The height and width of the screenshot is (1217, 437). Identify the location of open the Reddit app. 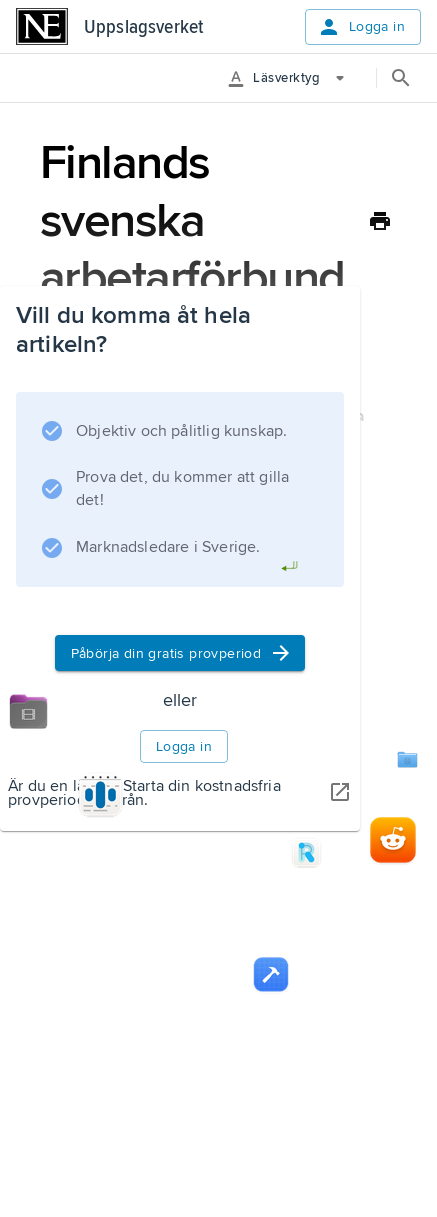
(393, 840).